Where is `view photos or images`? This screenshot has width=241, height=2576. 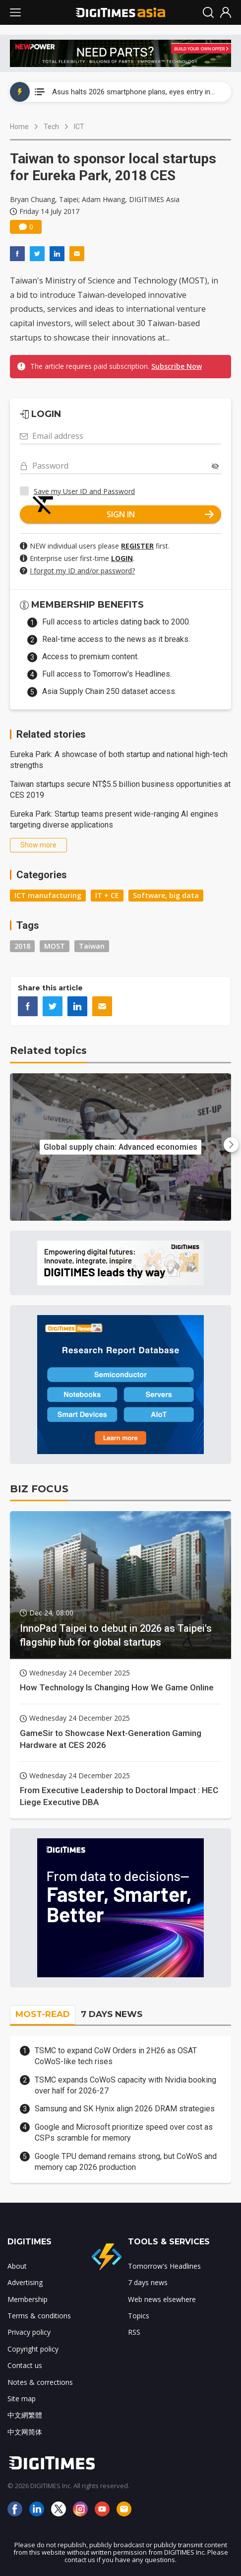 view photos or images is located at coordinates (96, 1326).